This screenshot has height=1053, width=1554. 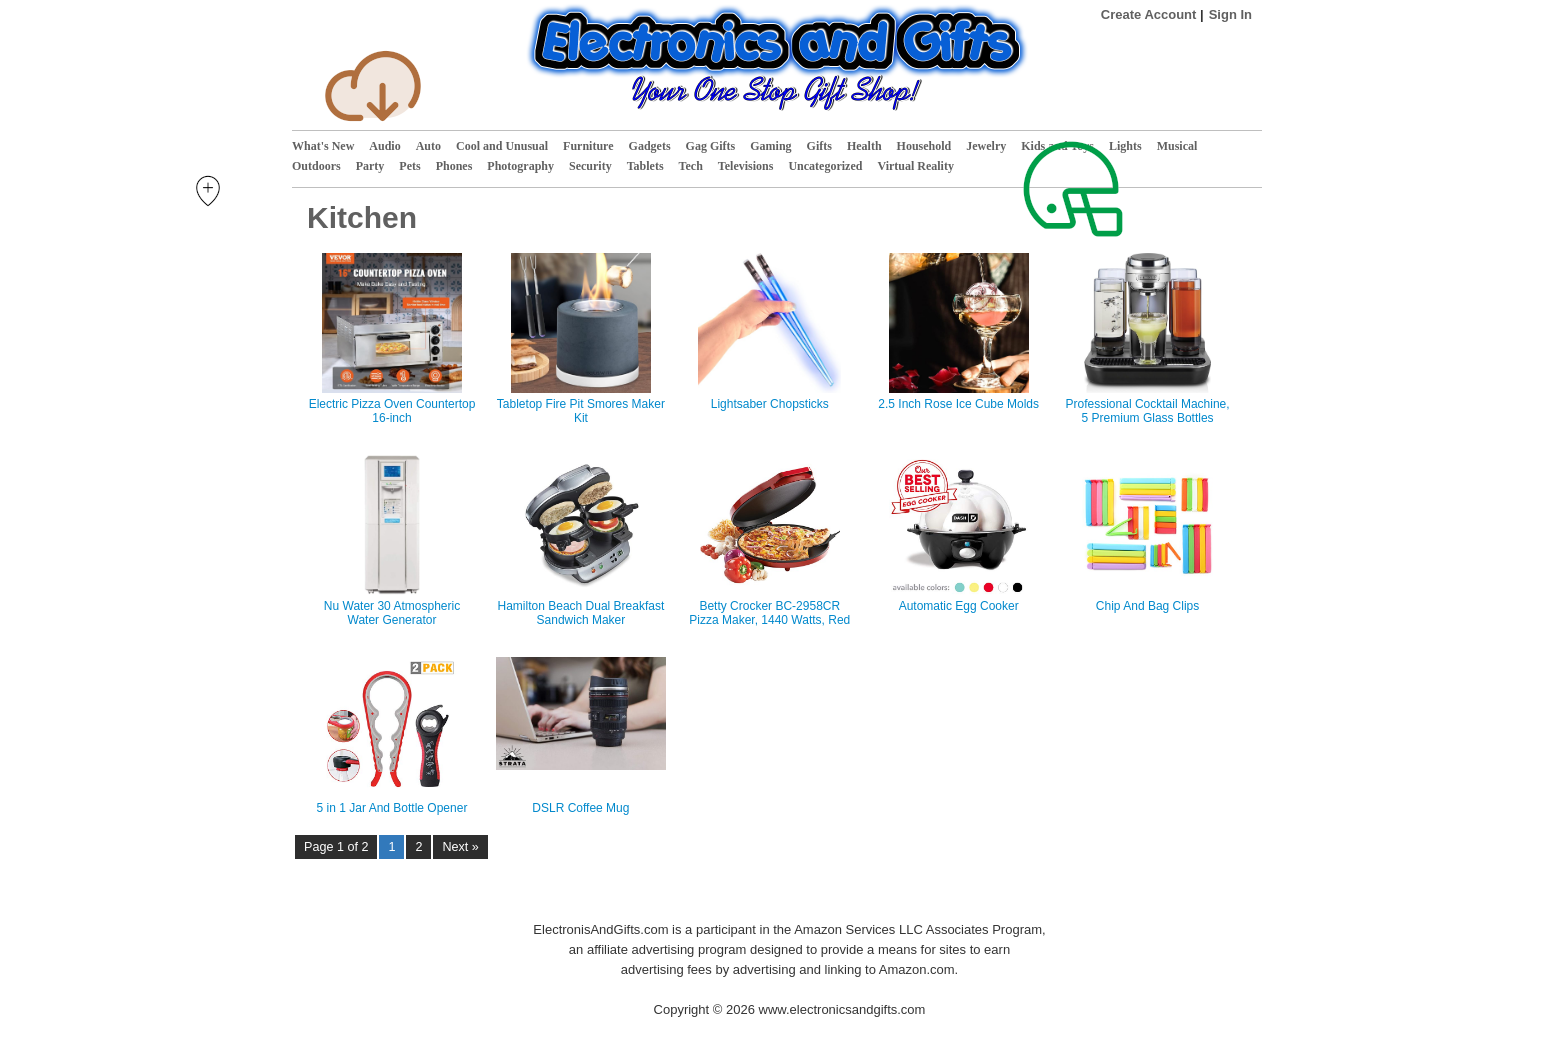 What do you see at coordinates (1073, 191) in the screenshot?
I see `view football or sports content` at bounding box center [1073, 191].